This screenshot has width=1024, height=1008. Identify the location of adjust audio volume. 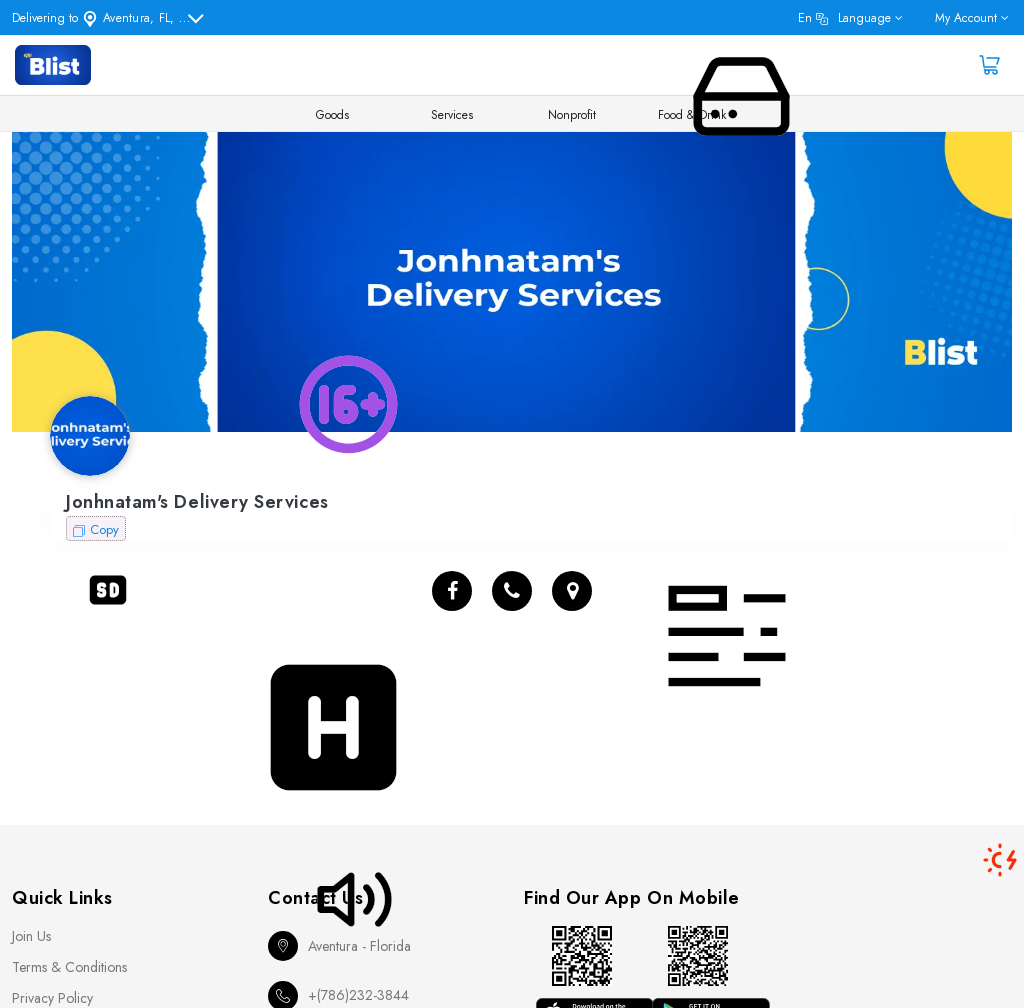
(354, 899).